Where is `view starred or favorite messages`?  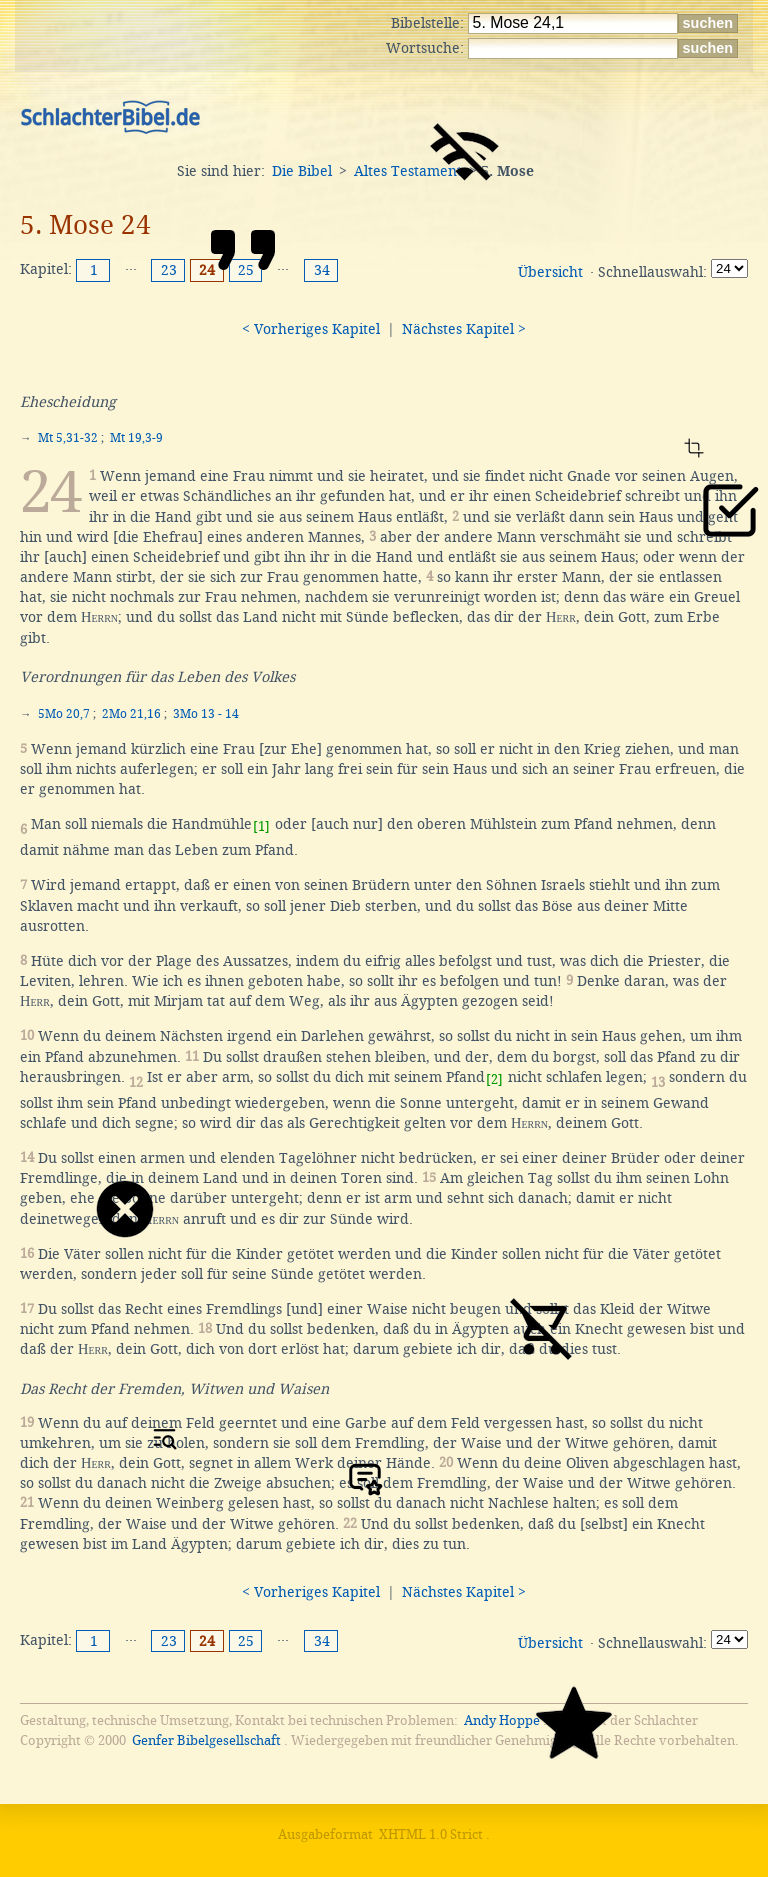
view starred or favorite messages is located at coordinates (365, 1478).